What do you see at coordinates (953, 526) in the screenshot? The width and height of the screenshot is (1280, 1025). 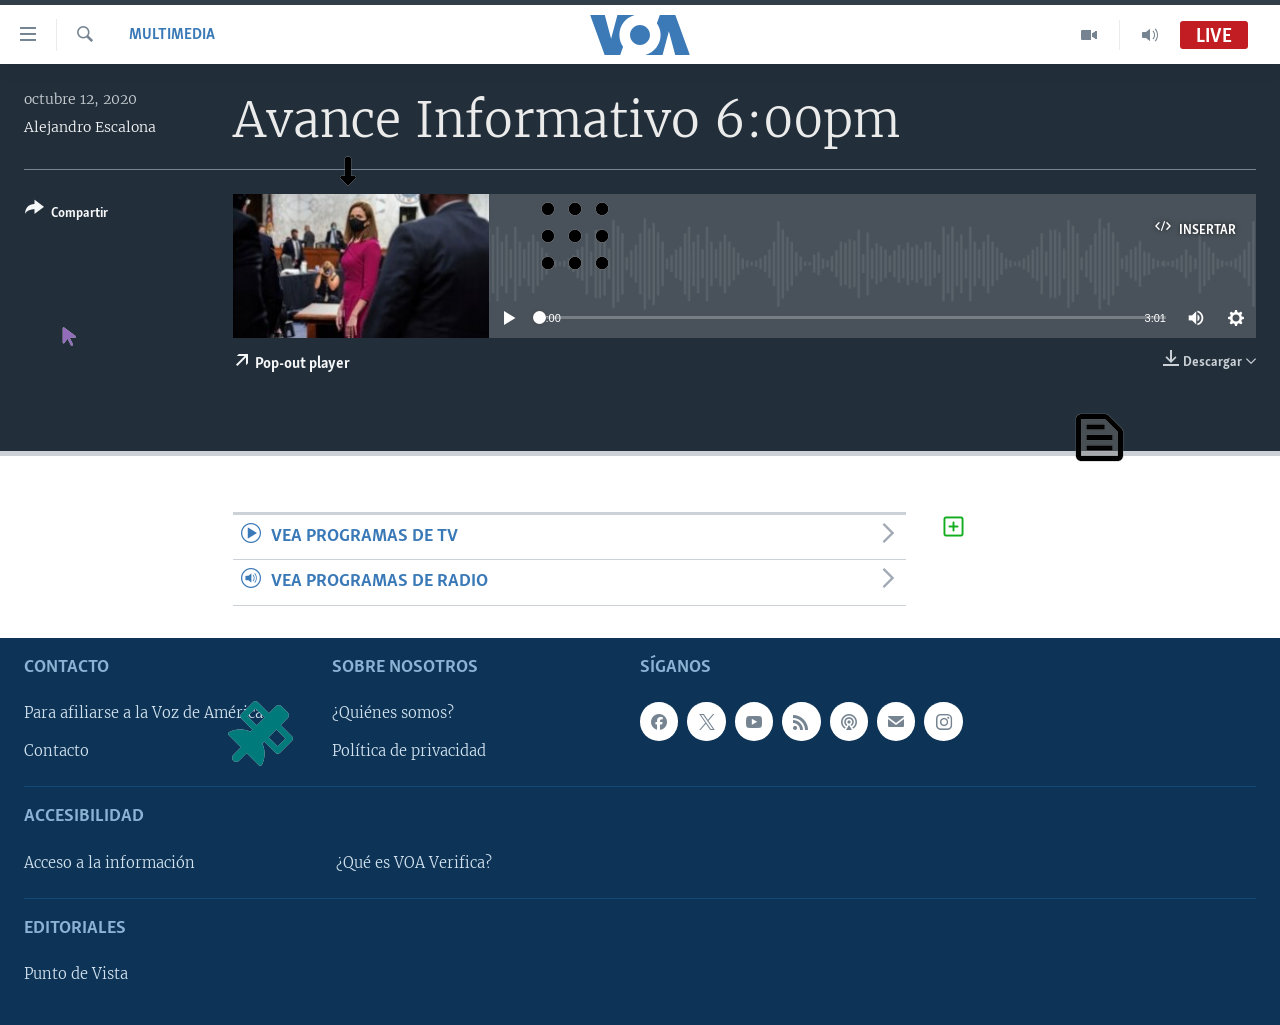 I see `add a new item` at bounding box center [953, 526].